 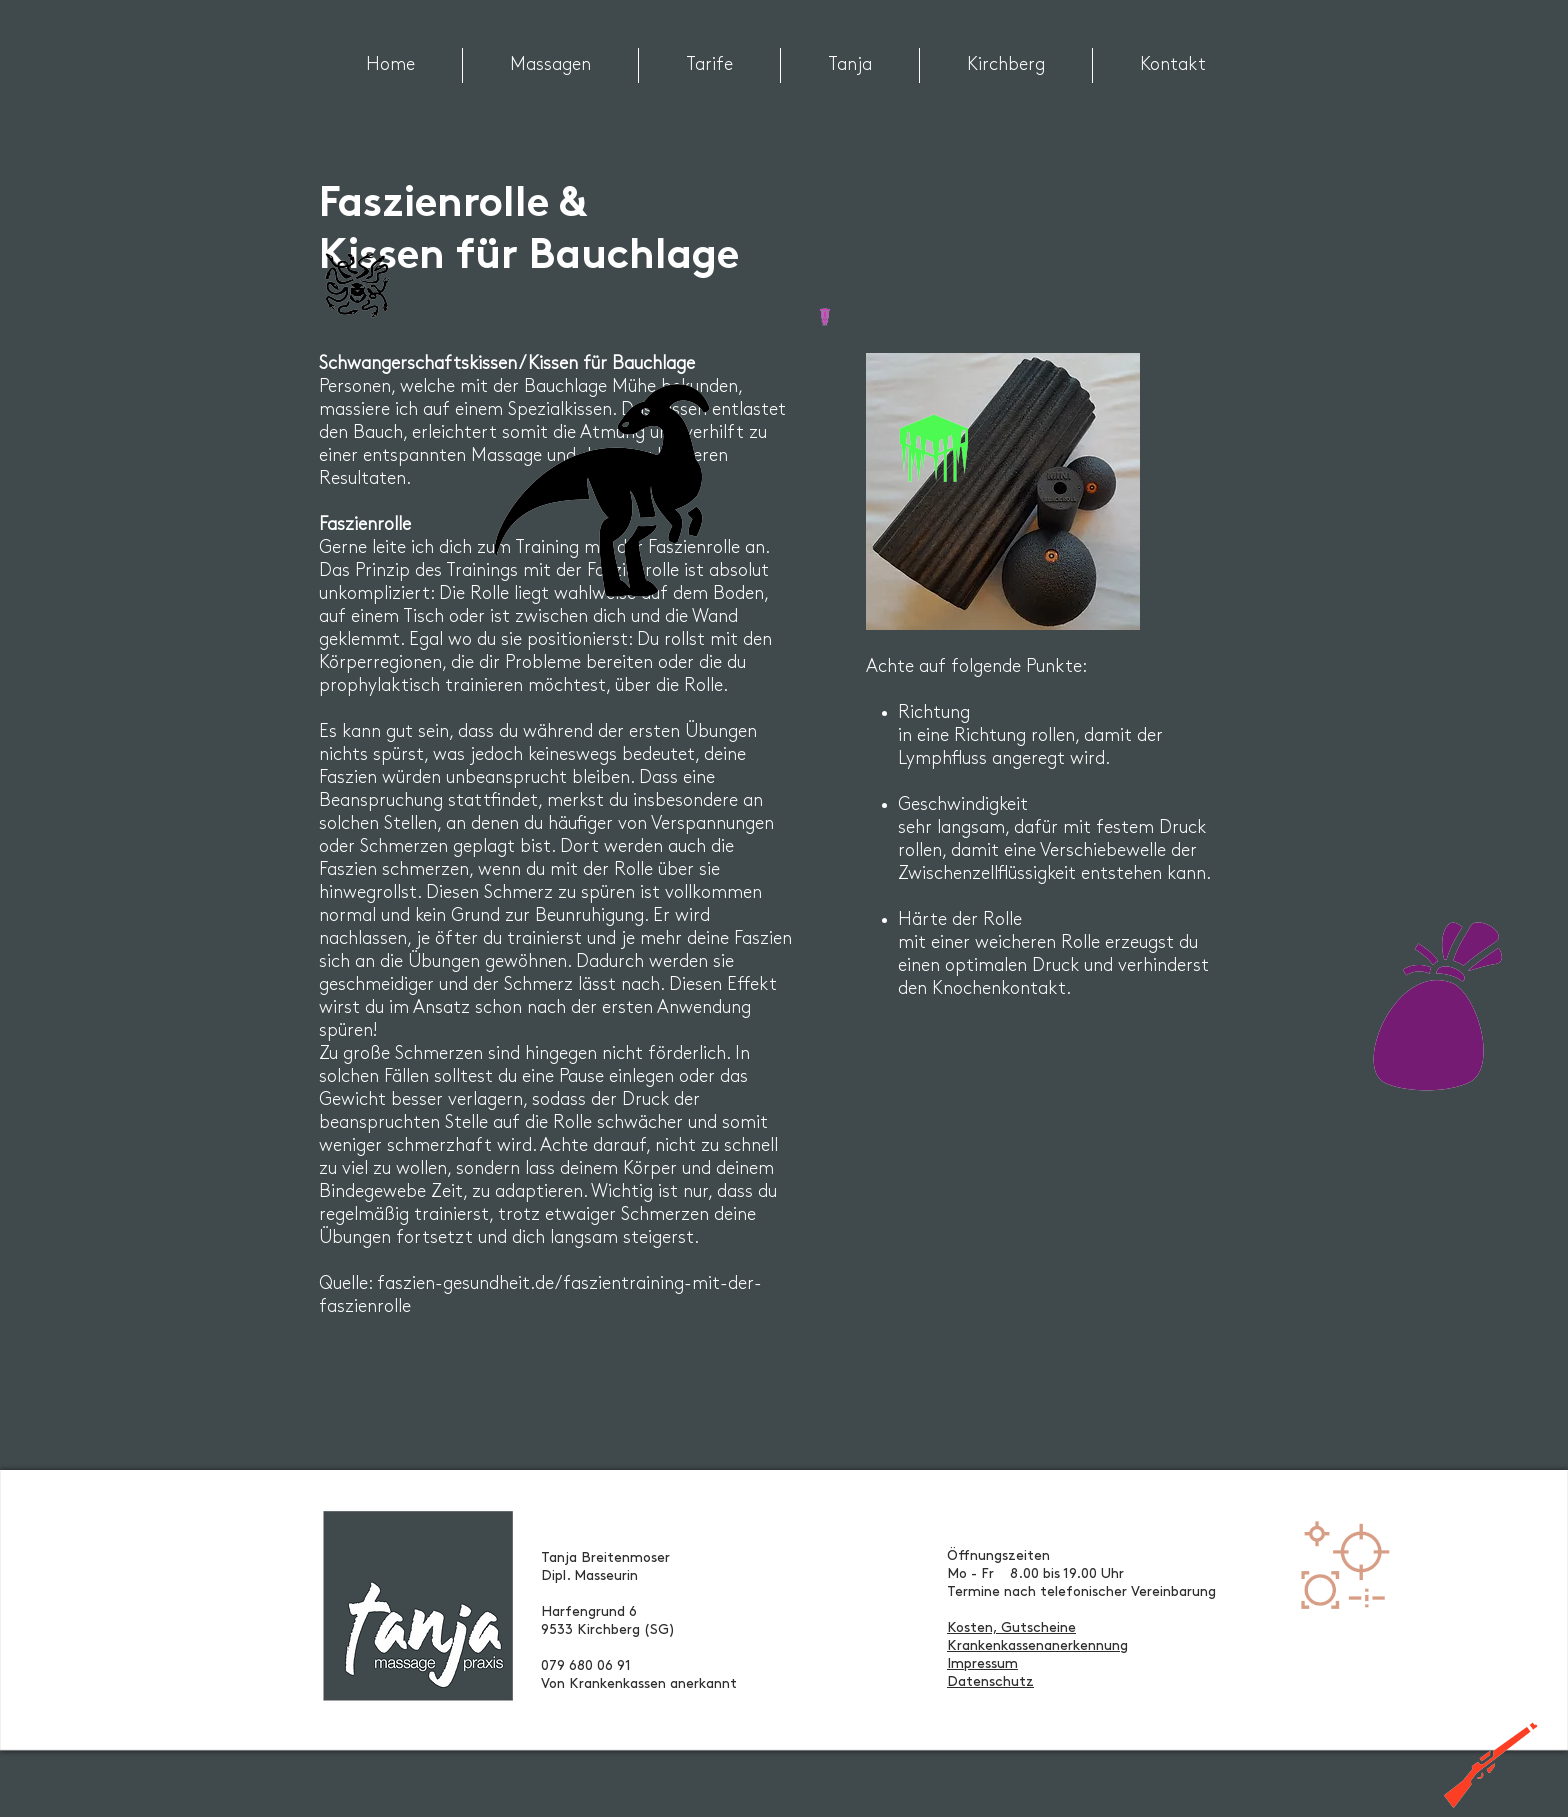 I want to click on select multiple targets or objects, so click(x=1343, y=1565).